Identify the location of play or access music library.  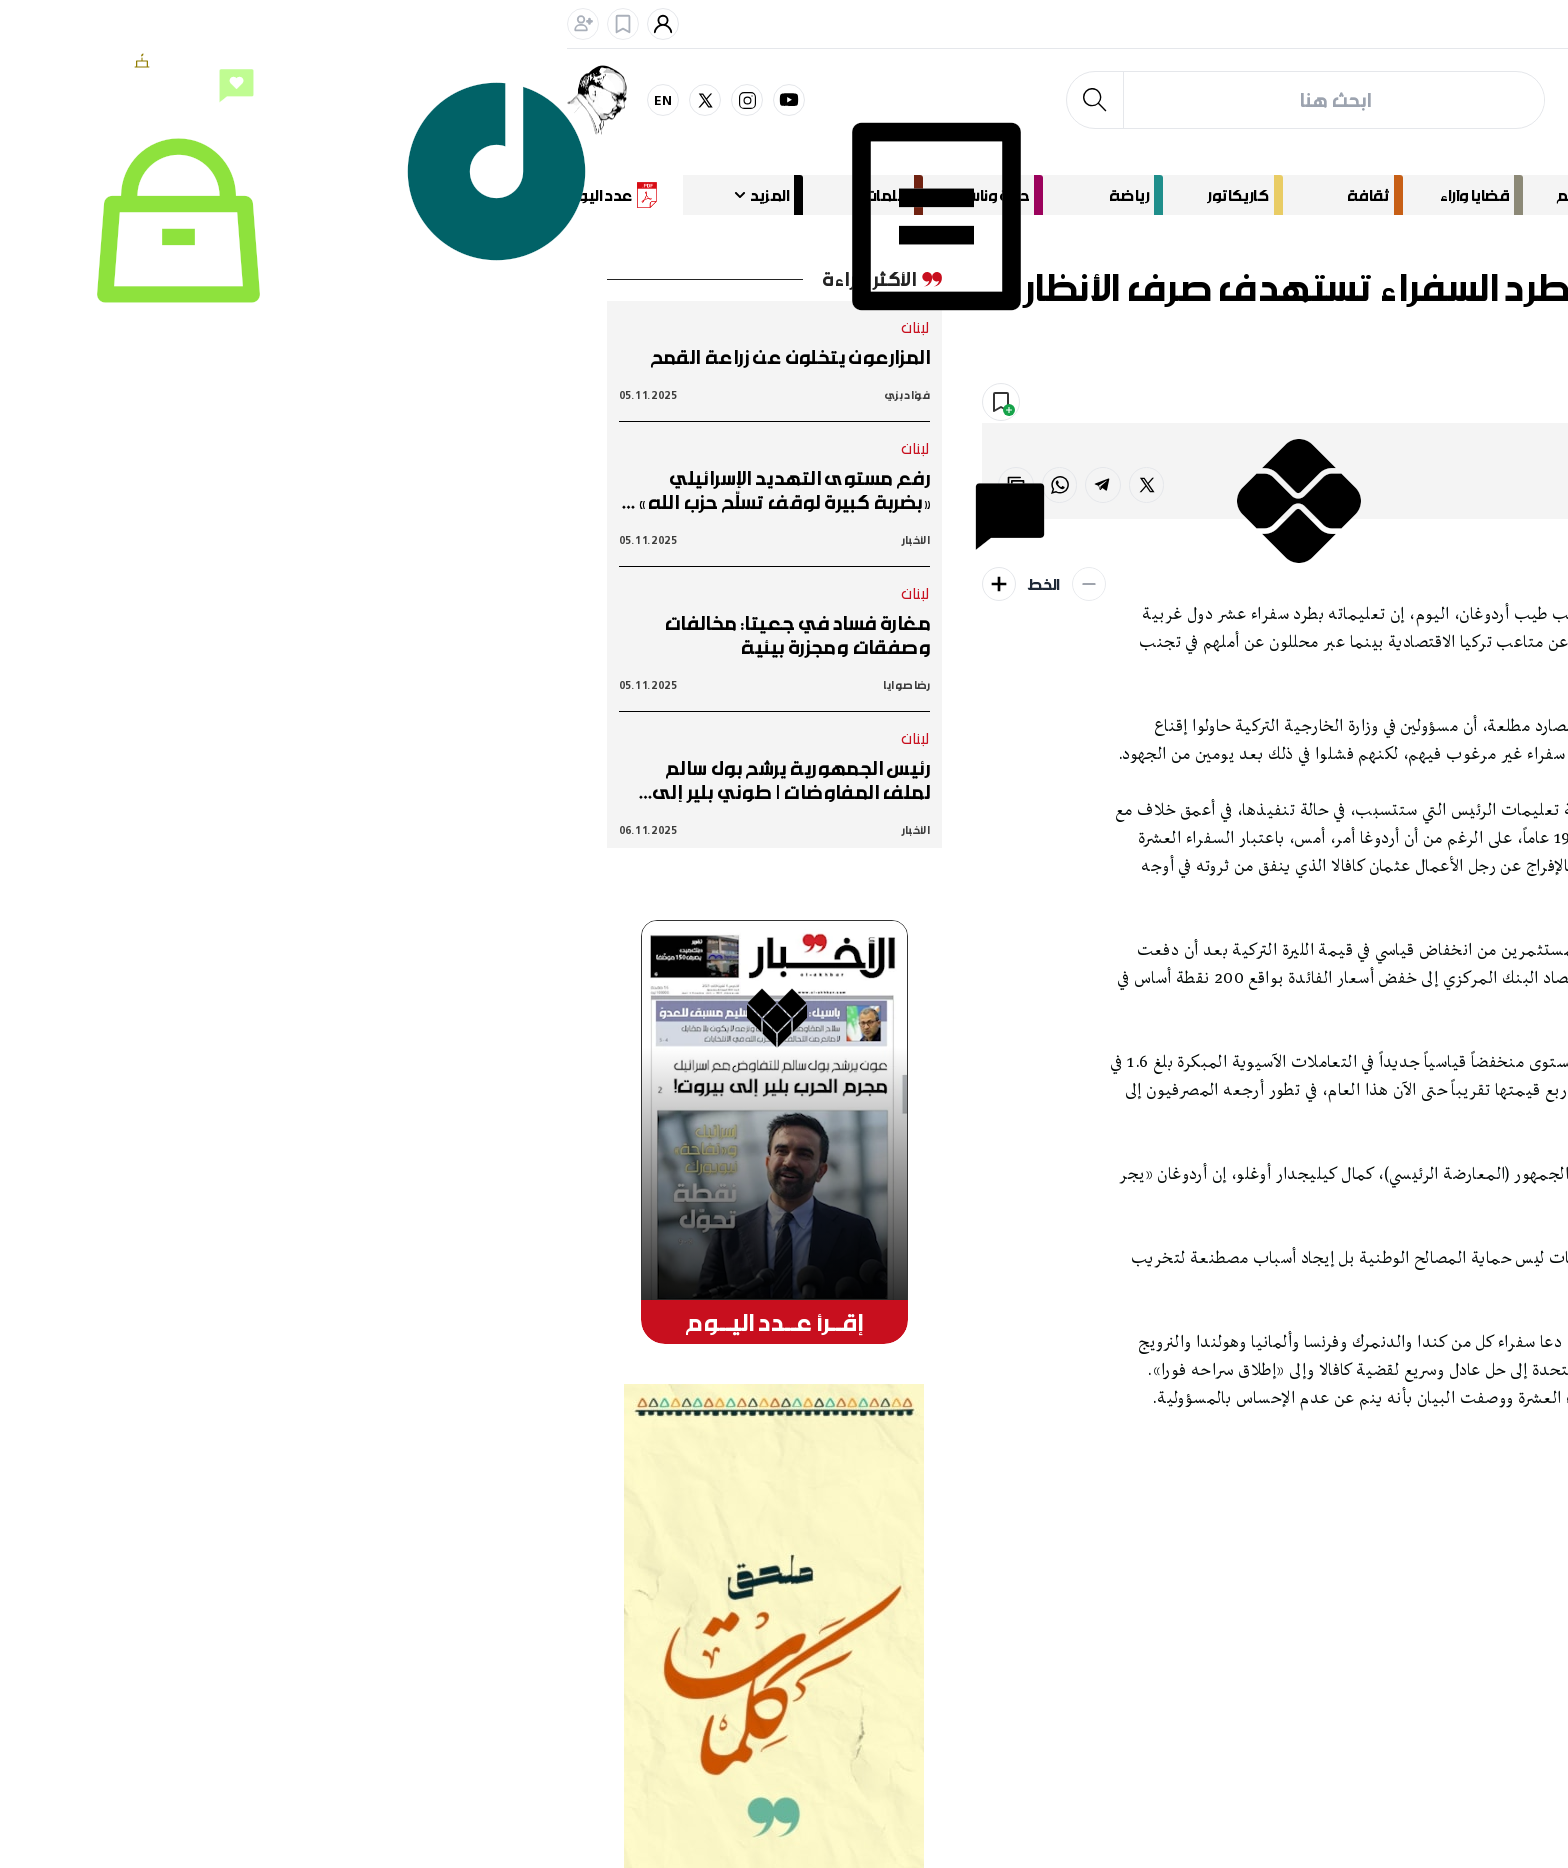
(496, 171).